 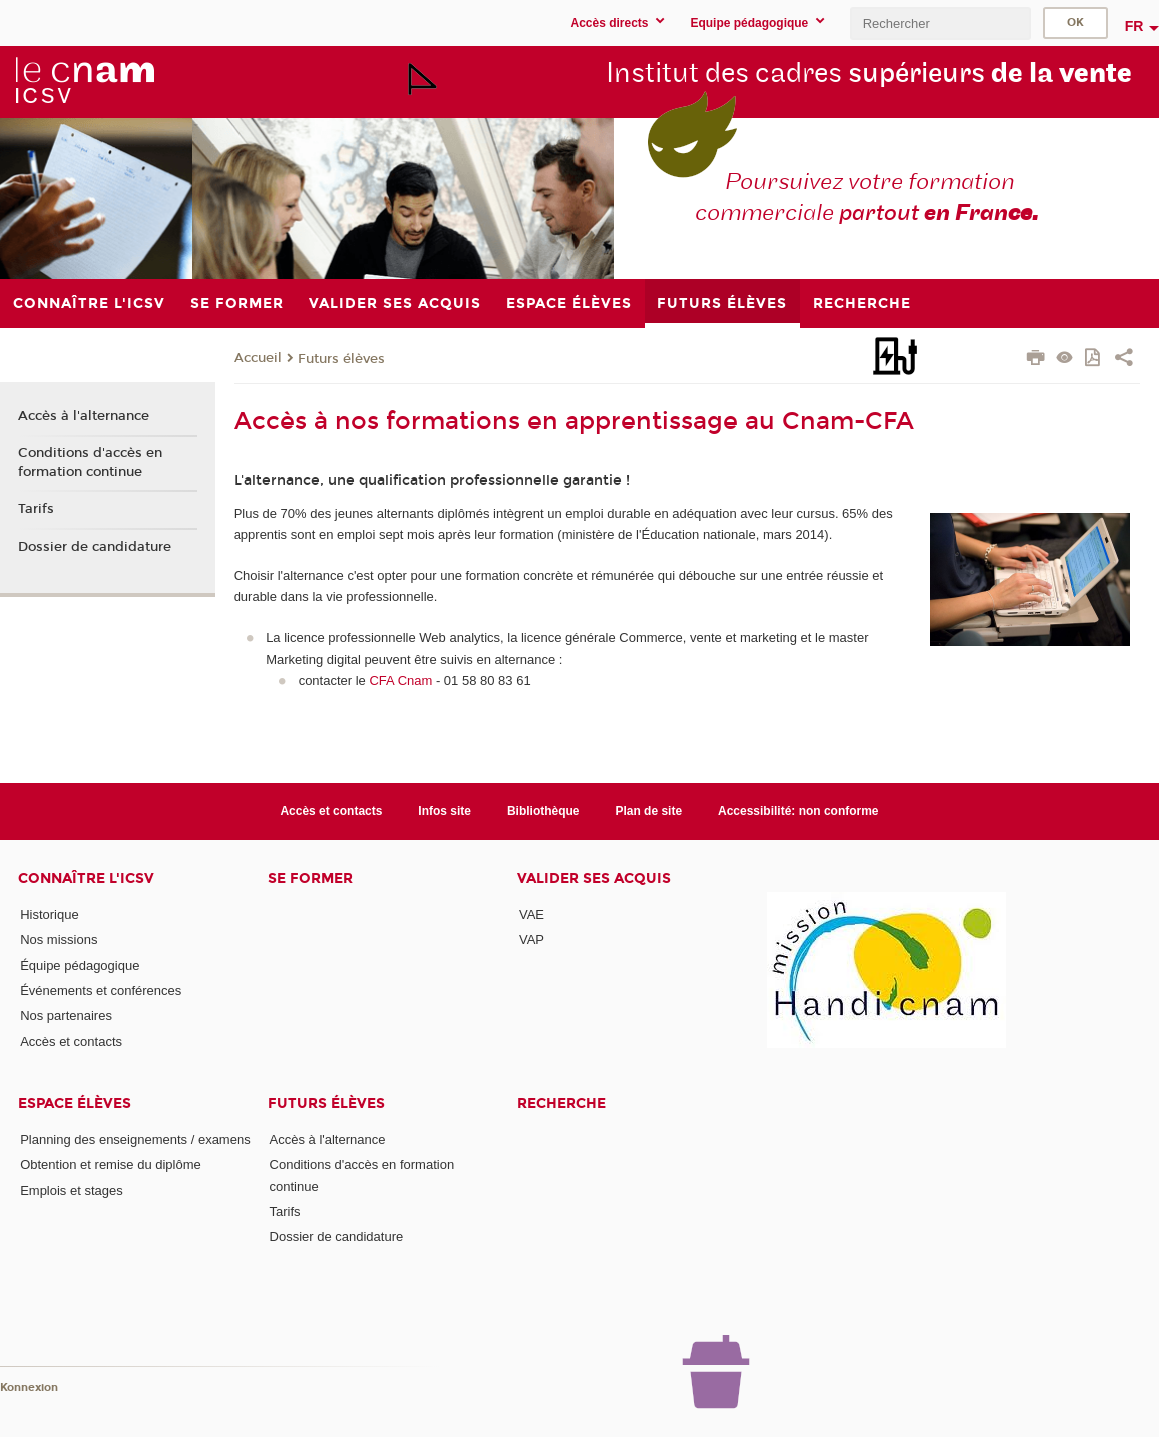 I want to click on visit zcool creative platform, so click(x=692, y=134).